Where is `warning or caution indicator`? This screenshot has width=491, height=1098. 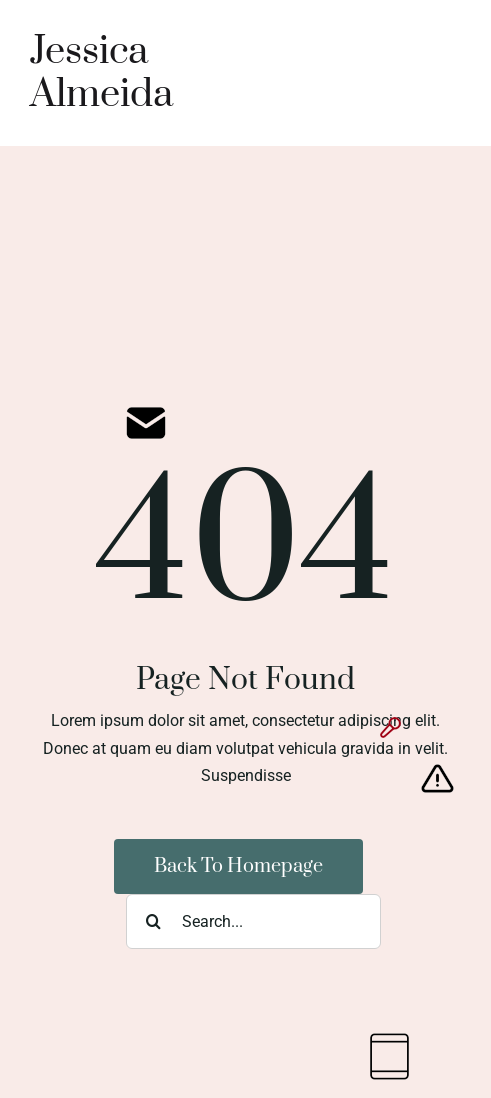 warning or caution indicator is located at coordinates (437, 779).